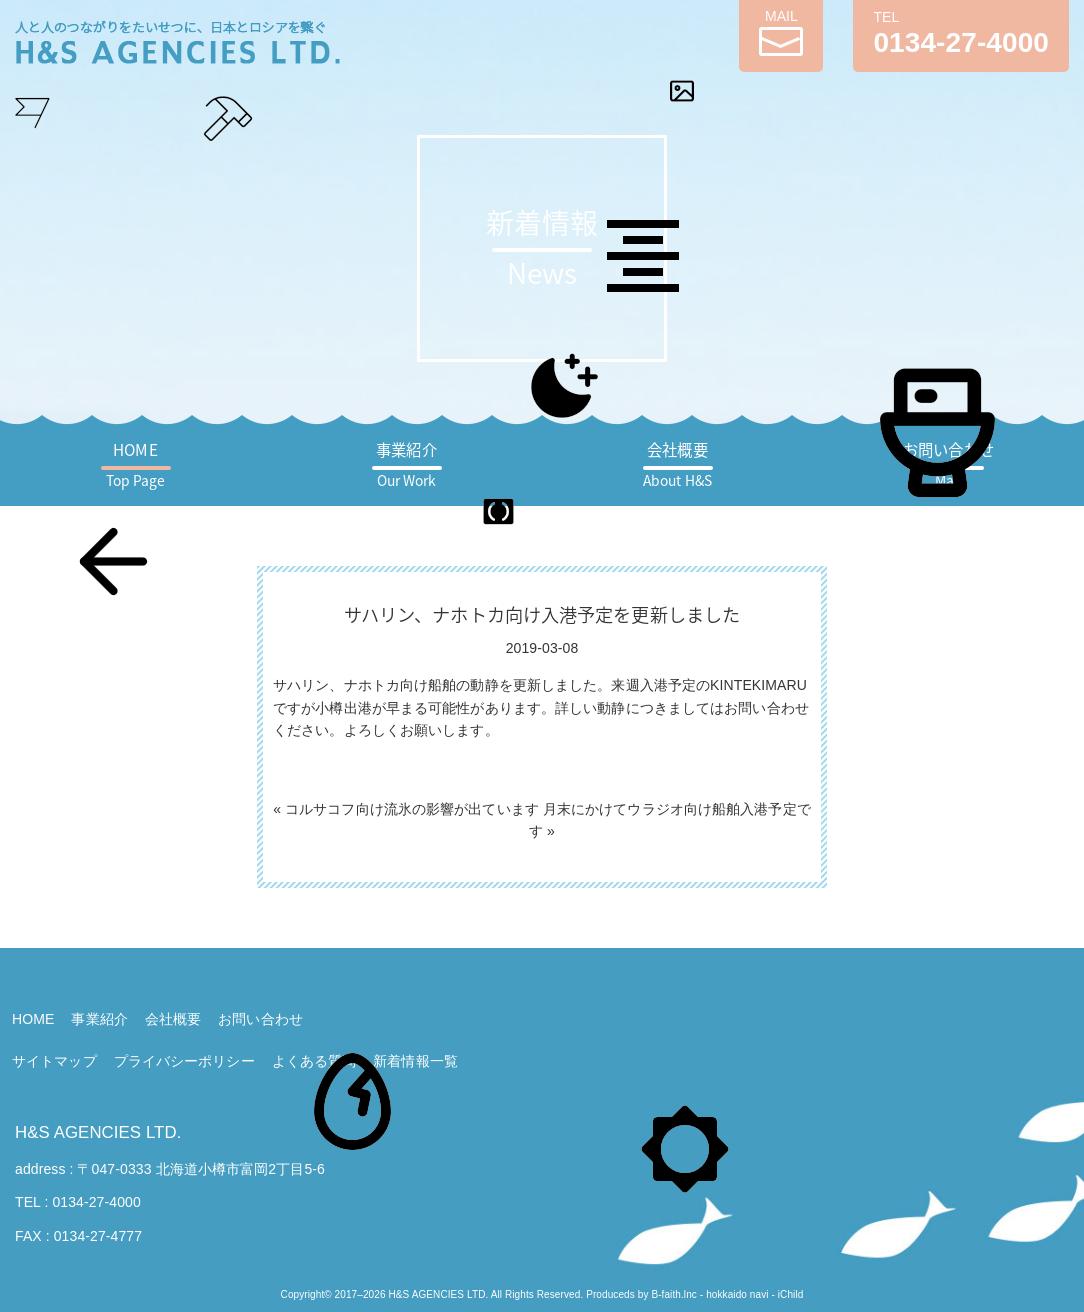 The height and width of the screenshot is (1312, 1084). I want to click on adjust screen brightness settings, so click(685, 1149).